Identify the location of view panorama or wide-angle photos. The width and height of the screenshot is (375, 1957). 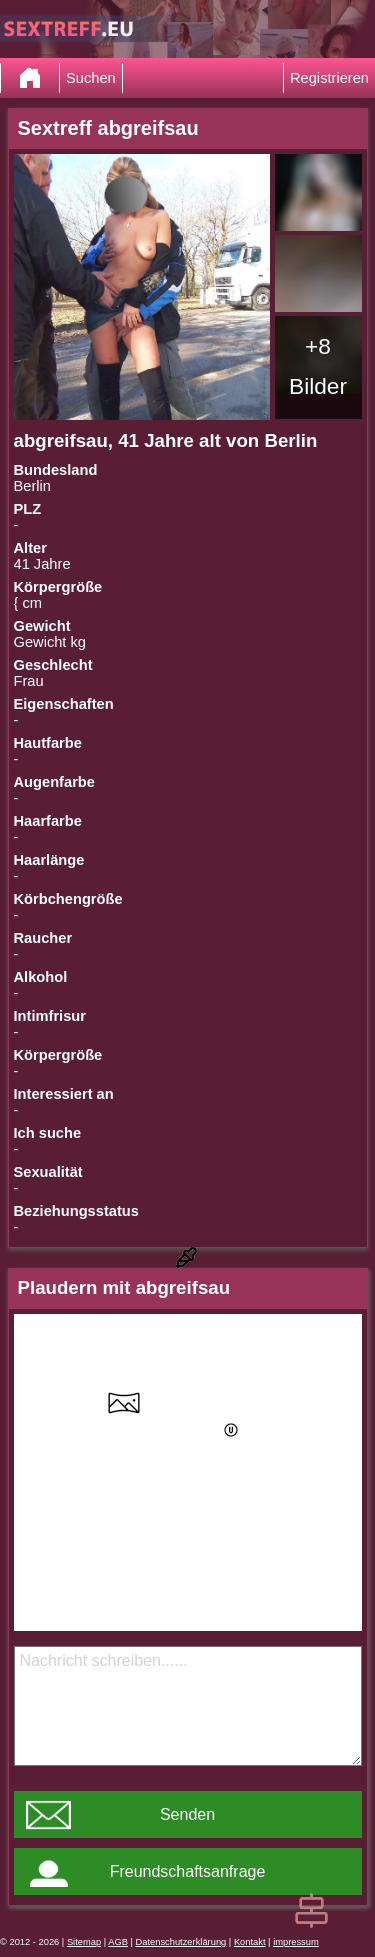
(124, 1403).